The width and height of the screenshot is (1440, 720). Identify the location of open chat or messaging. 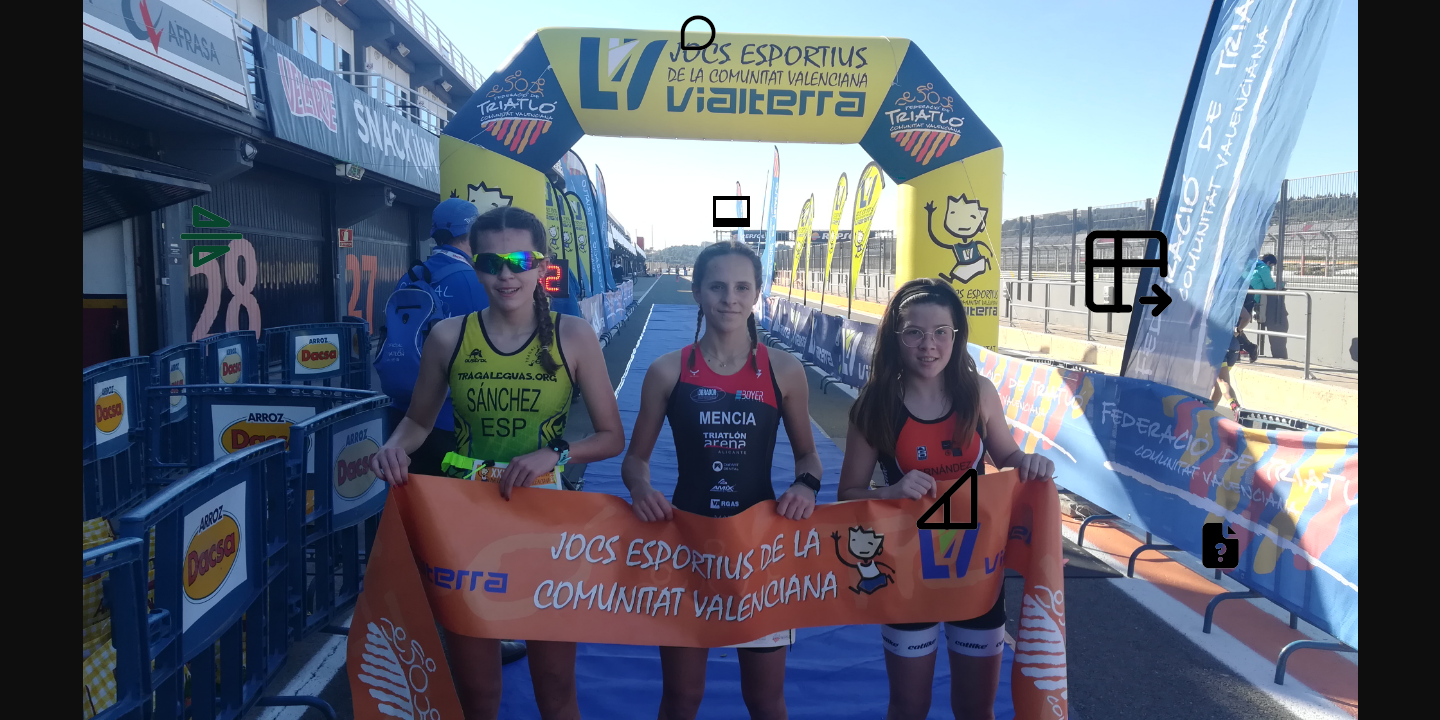
(697, 33).